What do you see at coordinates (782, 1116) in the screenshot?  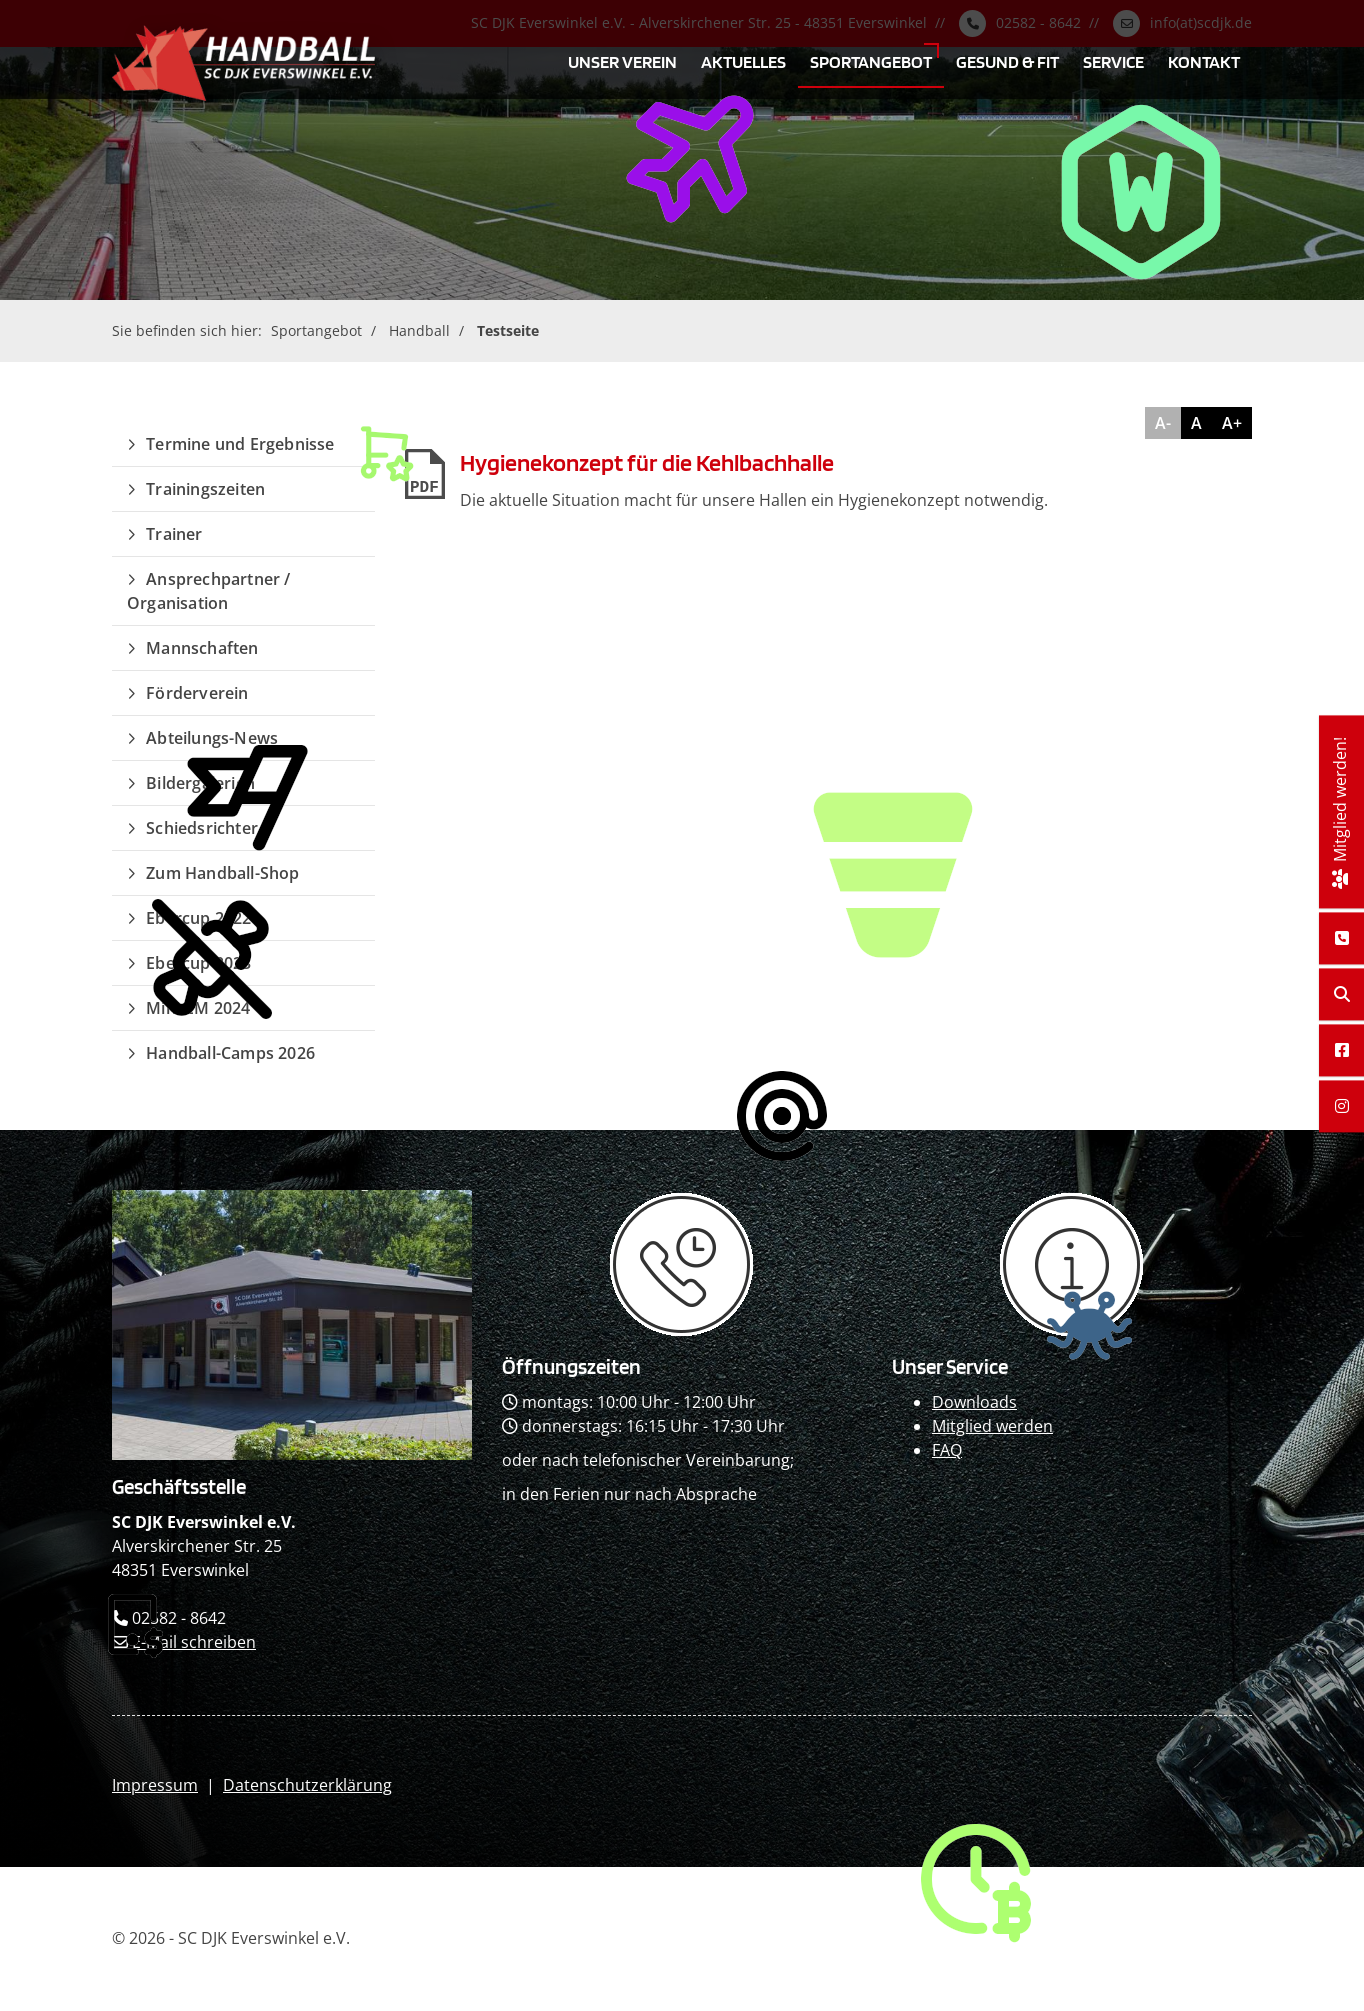 I see `mailgun email service integration` at bounding box center [782, 1116].